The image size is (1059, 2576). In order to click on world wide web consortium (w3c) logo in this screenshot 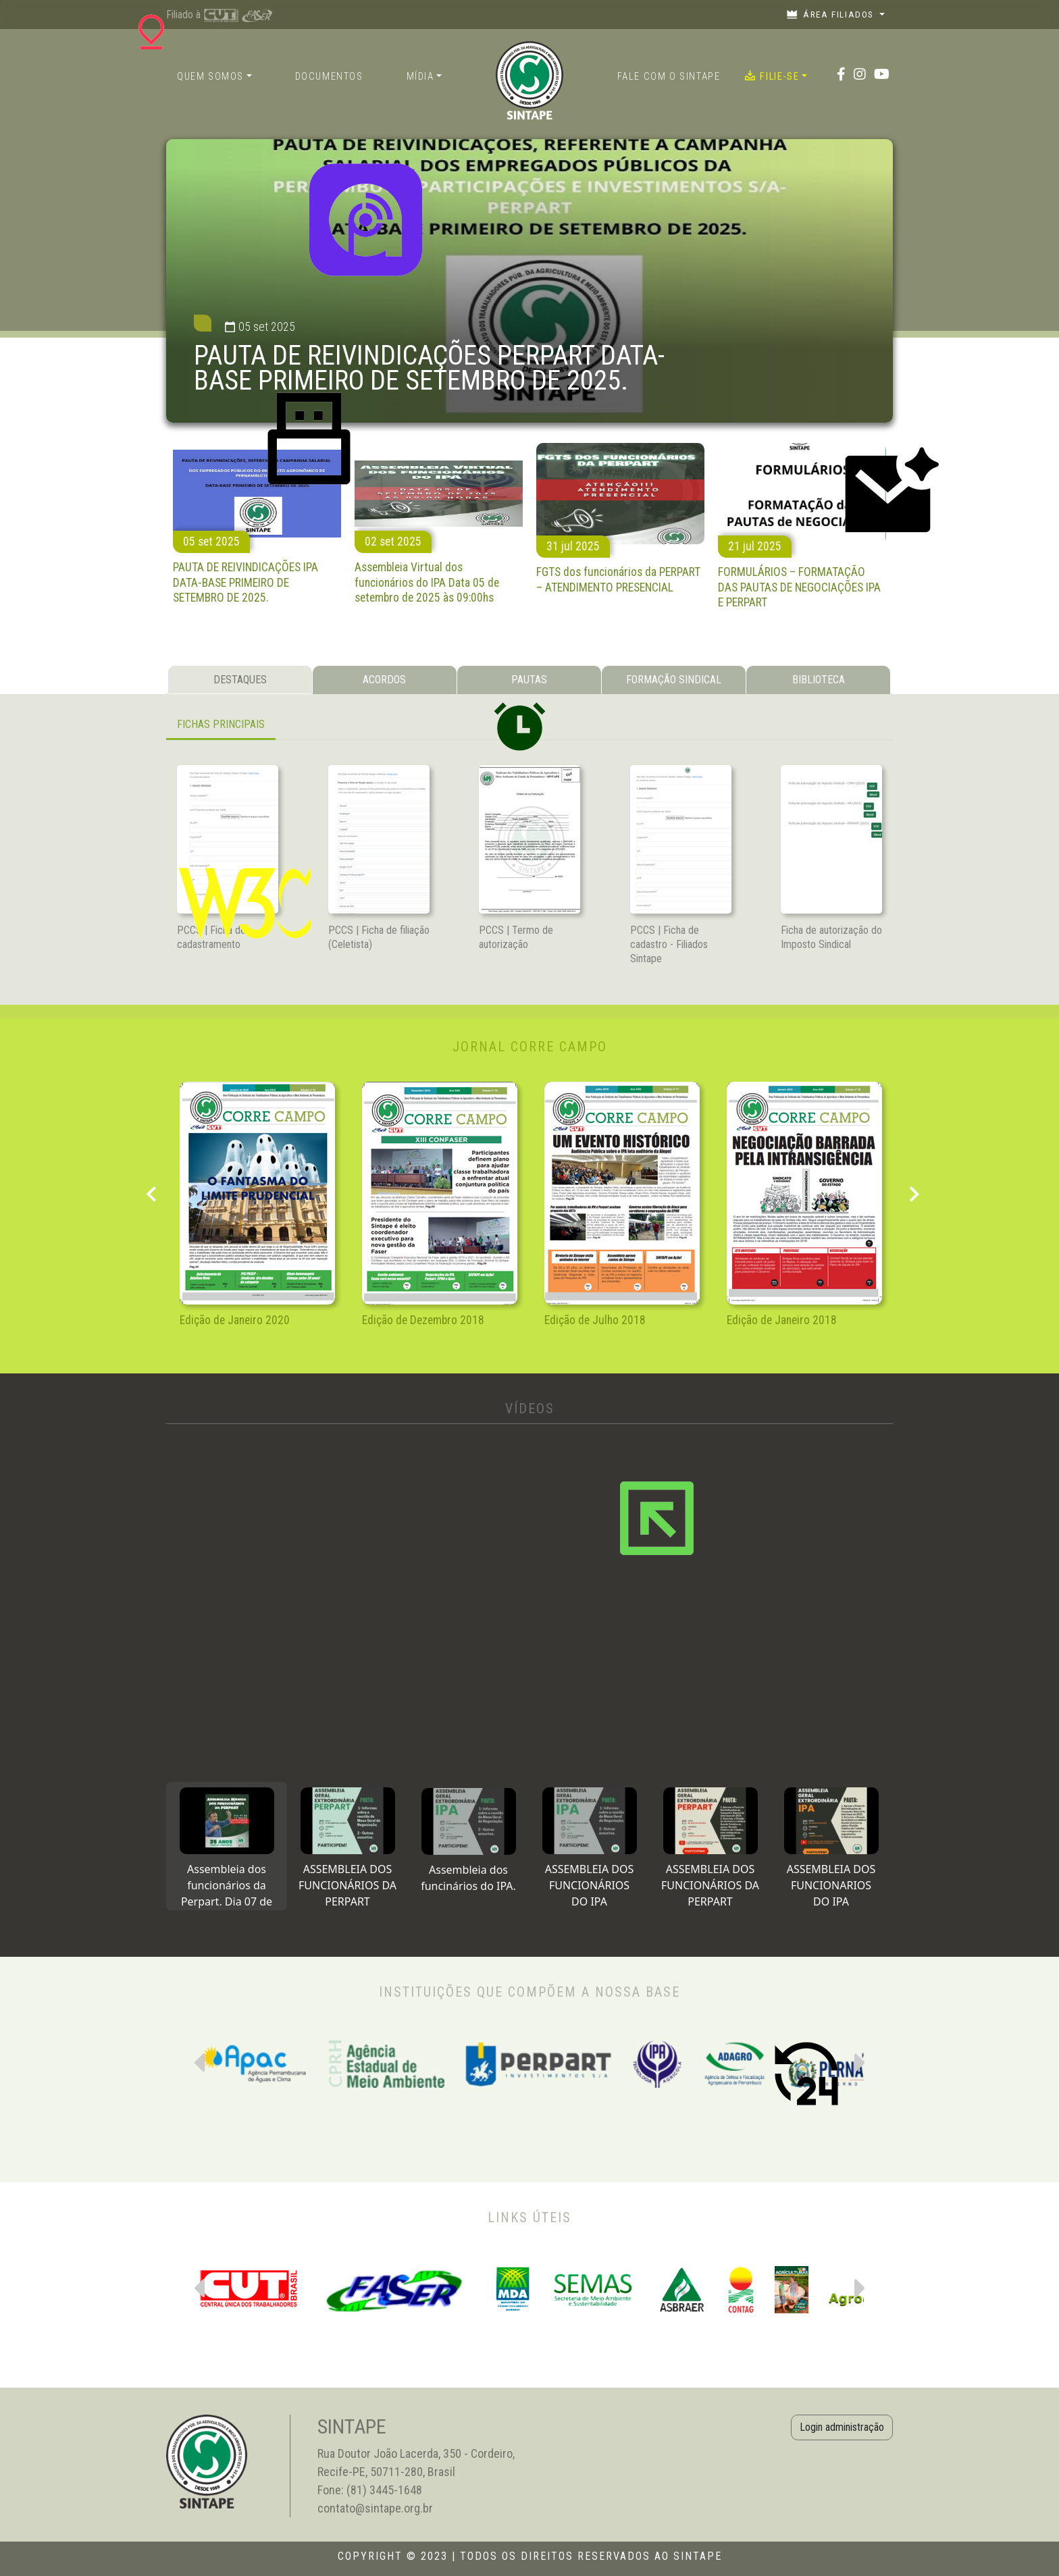, I will do `click(245, 901)`.